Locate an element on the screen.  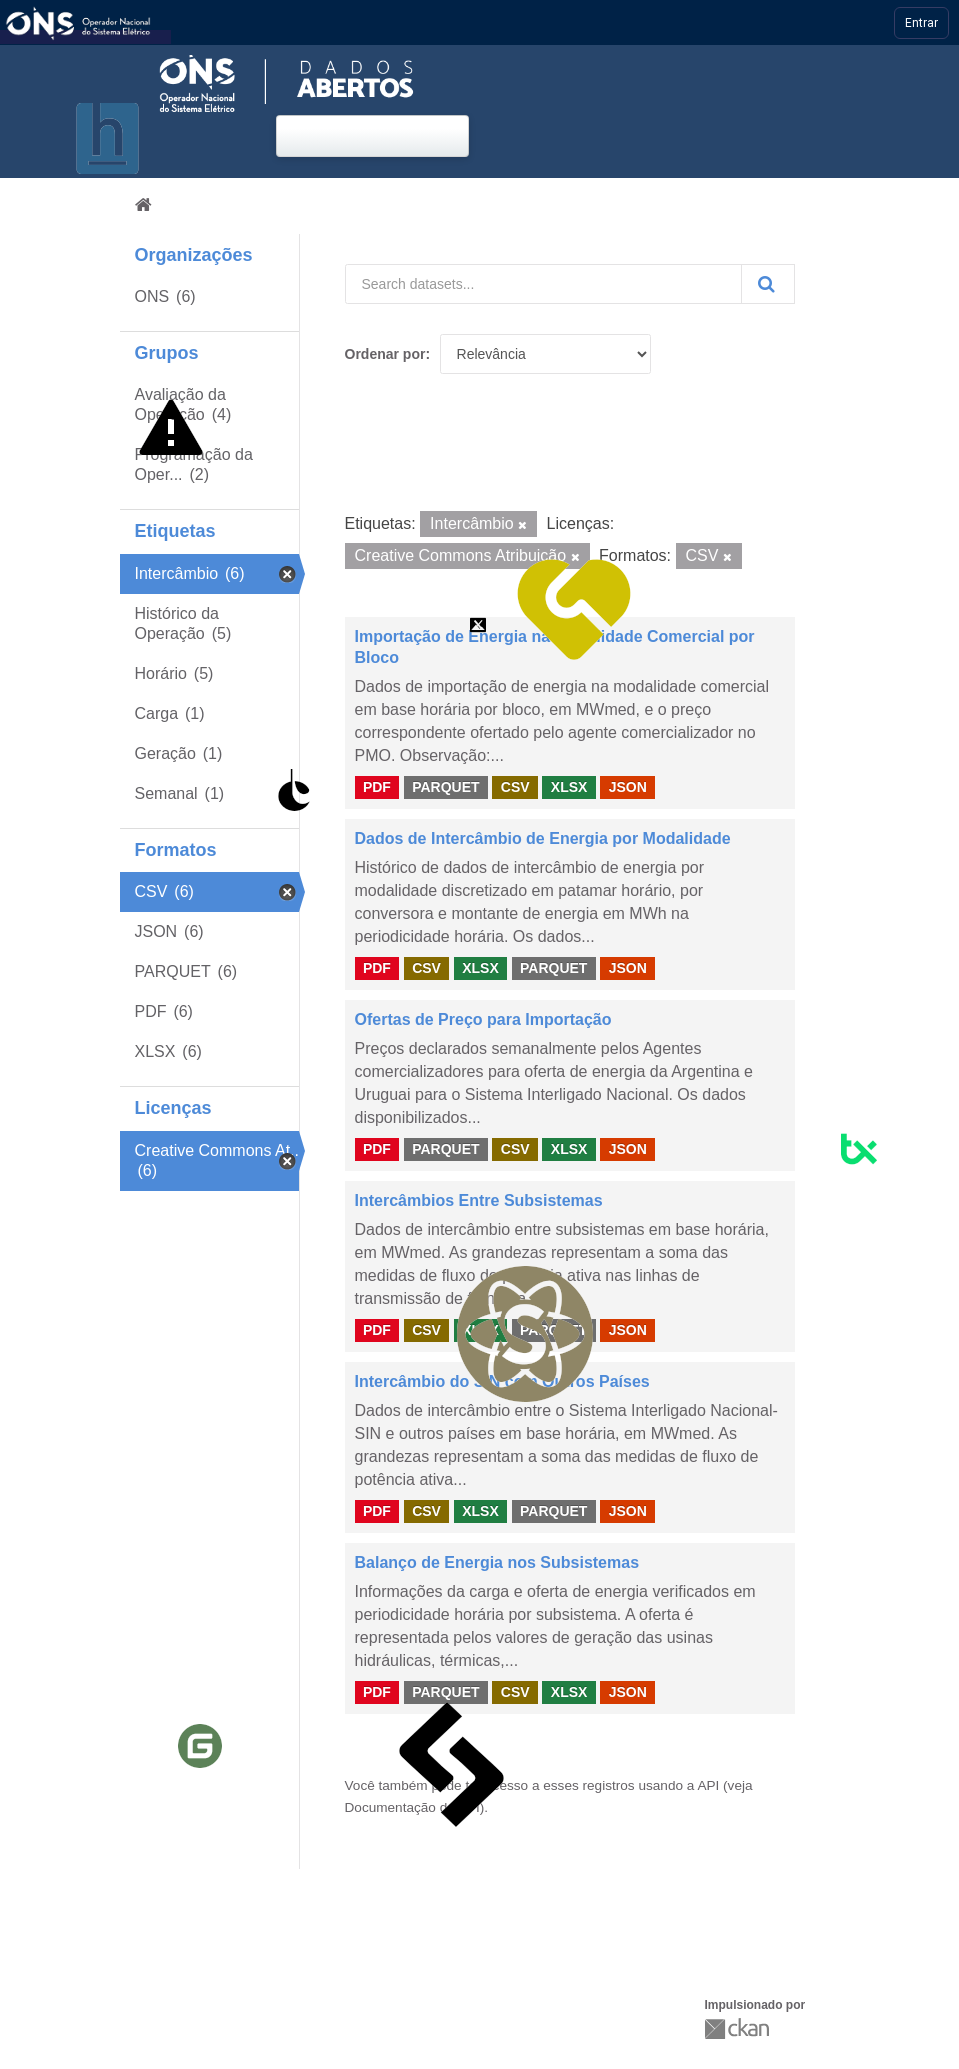
open gitee repository is located at coordinates (200, 1746).